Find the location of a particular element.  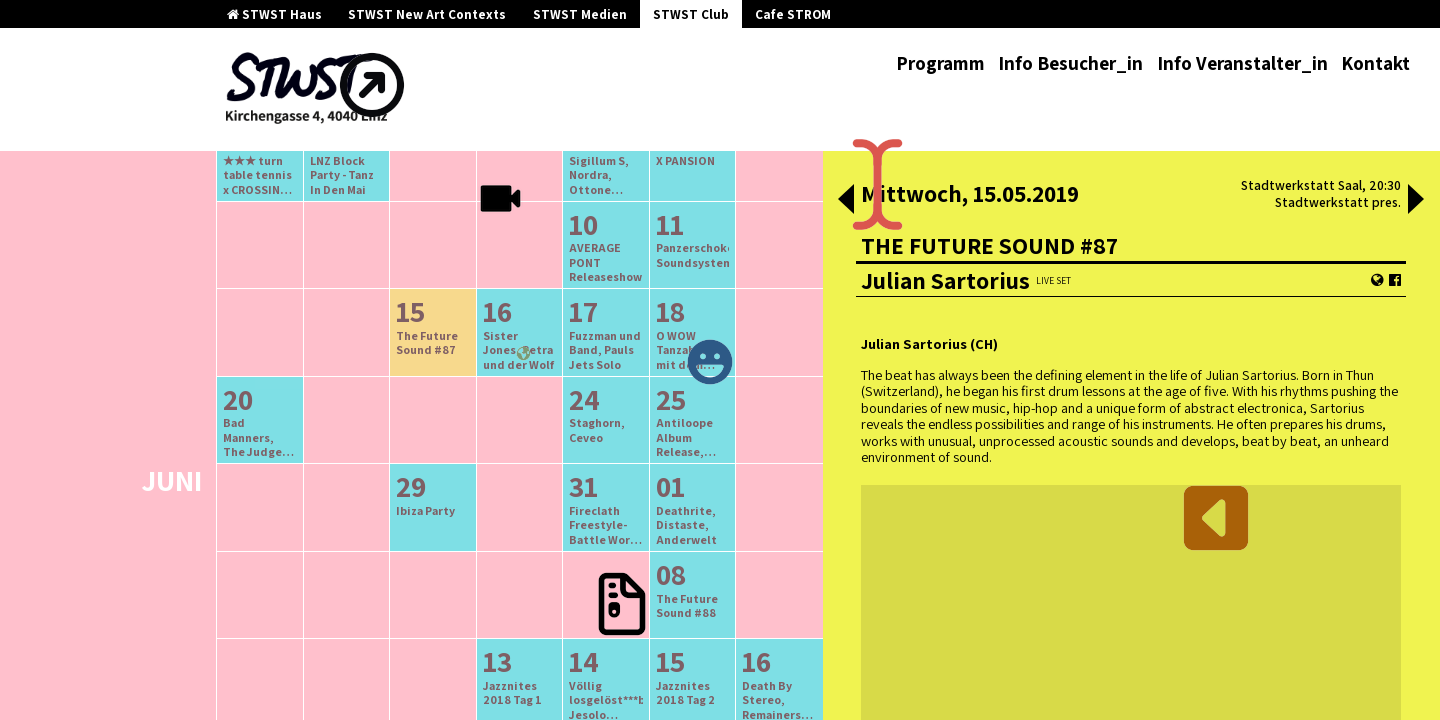

open link in new tab or window is located at coordinates (372, 85).